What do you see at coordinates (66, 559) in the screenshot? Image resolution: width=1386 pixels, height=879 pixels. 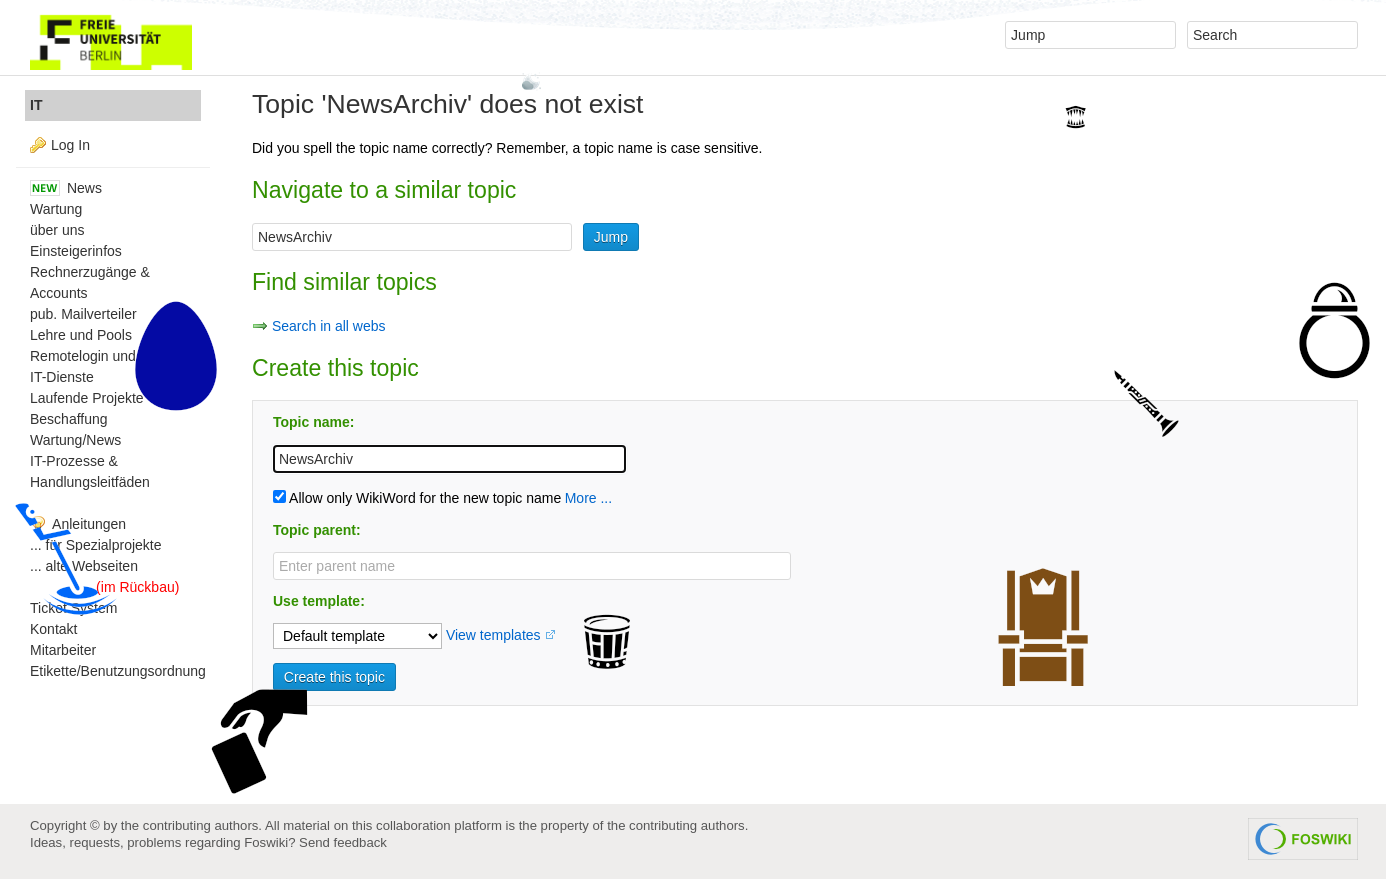 I see `metal detector tool or feature` at bounding box center [66, 559].